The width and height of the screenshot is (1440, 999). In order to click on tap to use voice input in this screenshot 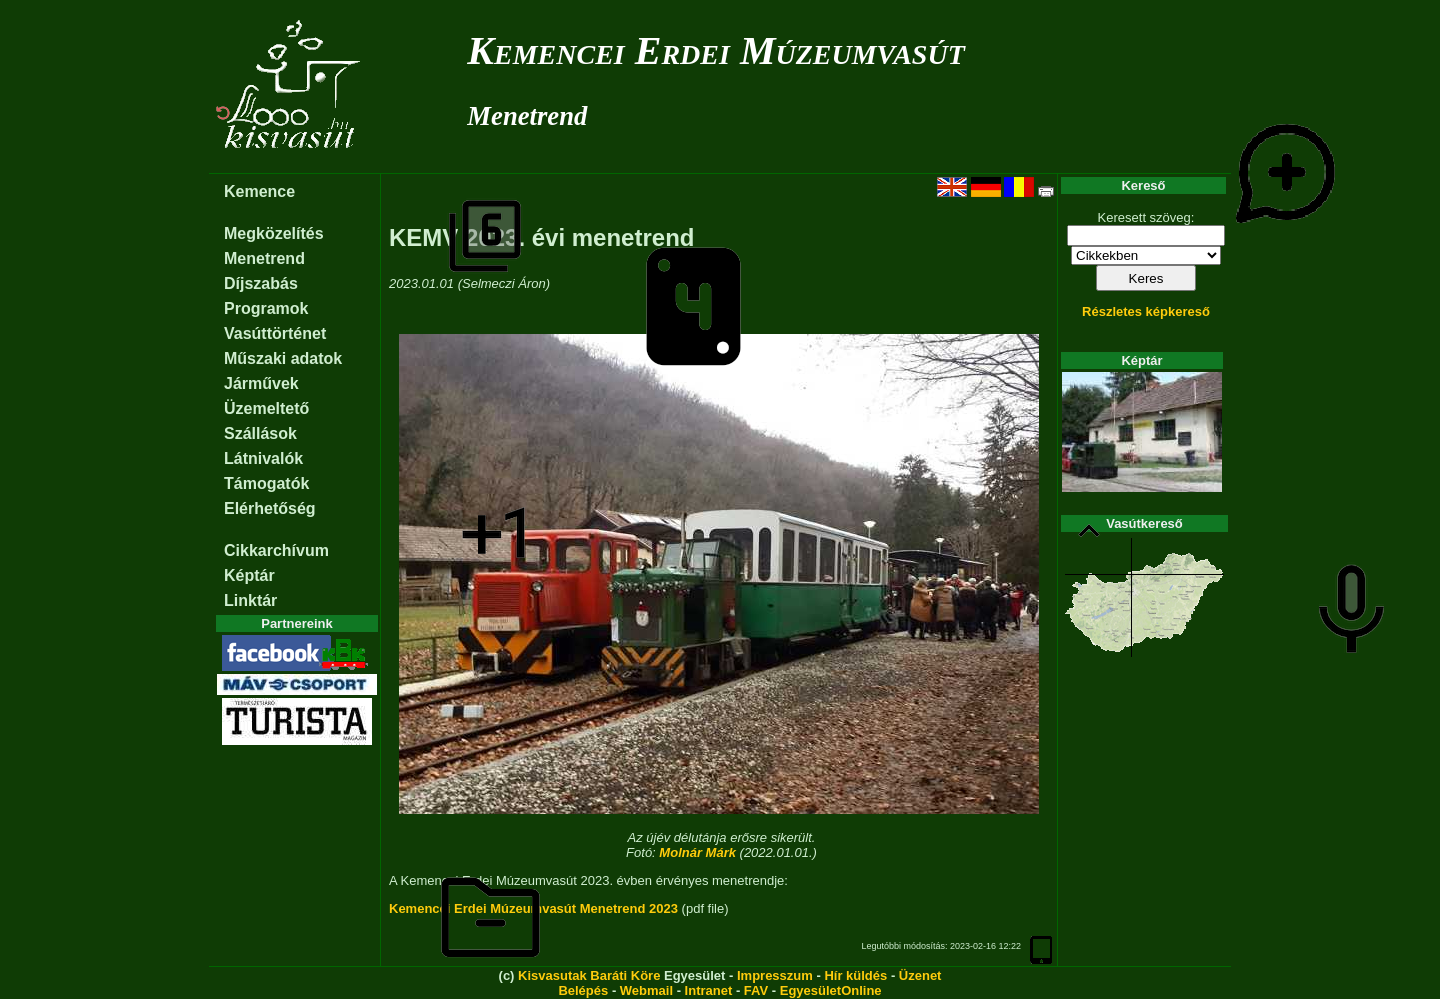, I will do `click(1351, 606)`.